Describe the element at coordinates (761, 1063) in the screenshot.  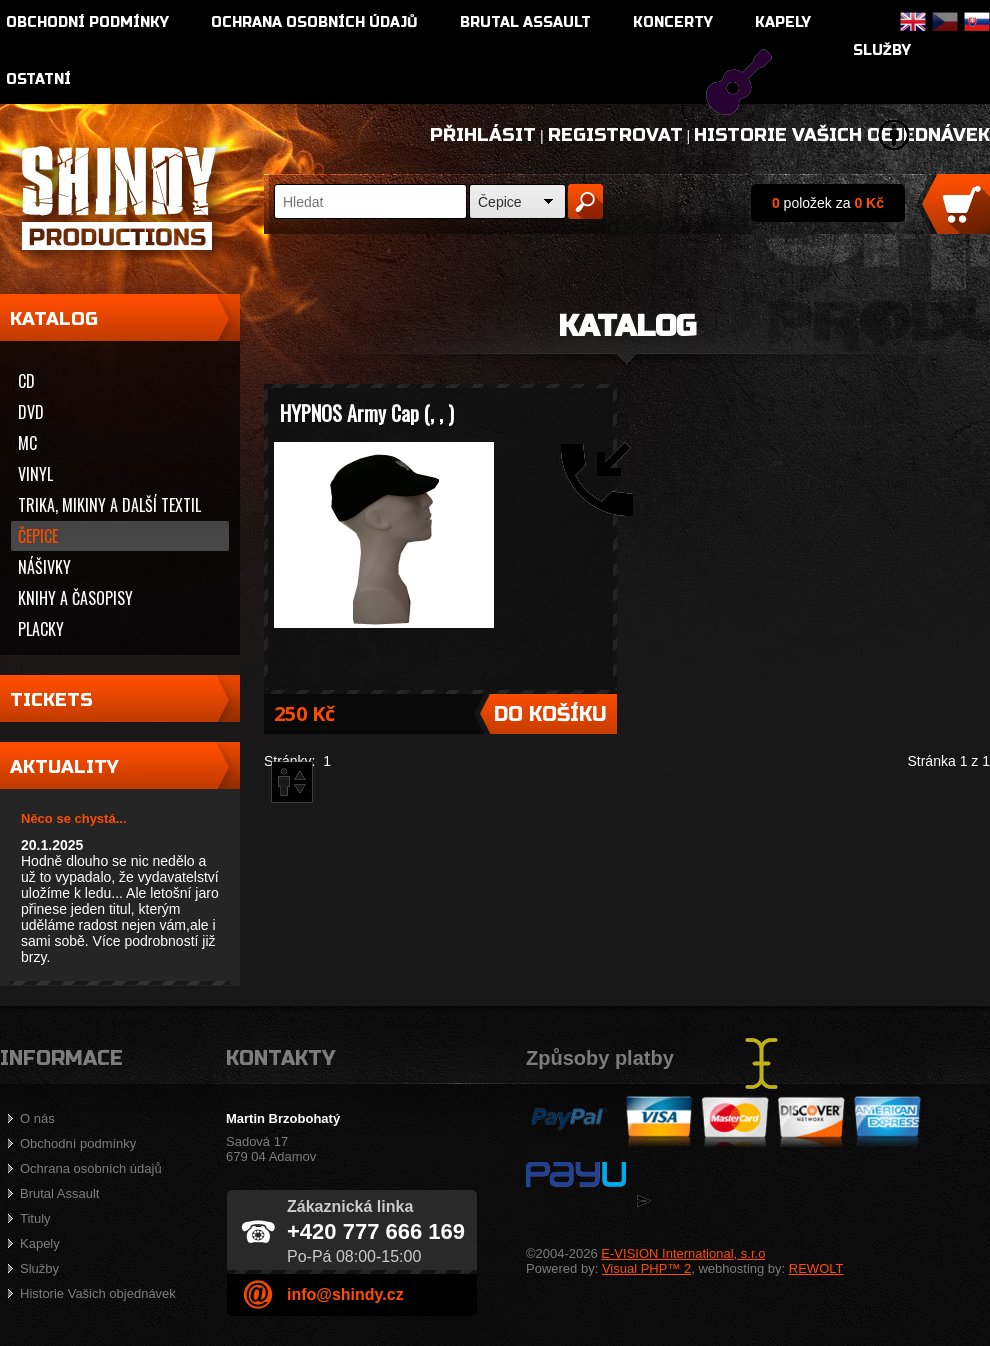
I see `text input field is active` at that location.